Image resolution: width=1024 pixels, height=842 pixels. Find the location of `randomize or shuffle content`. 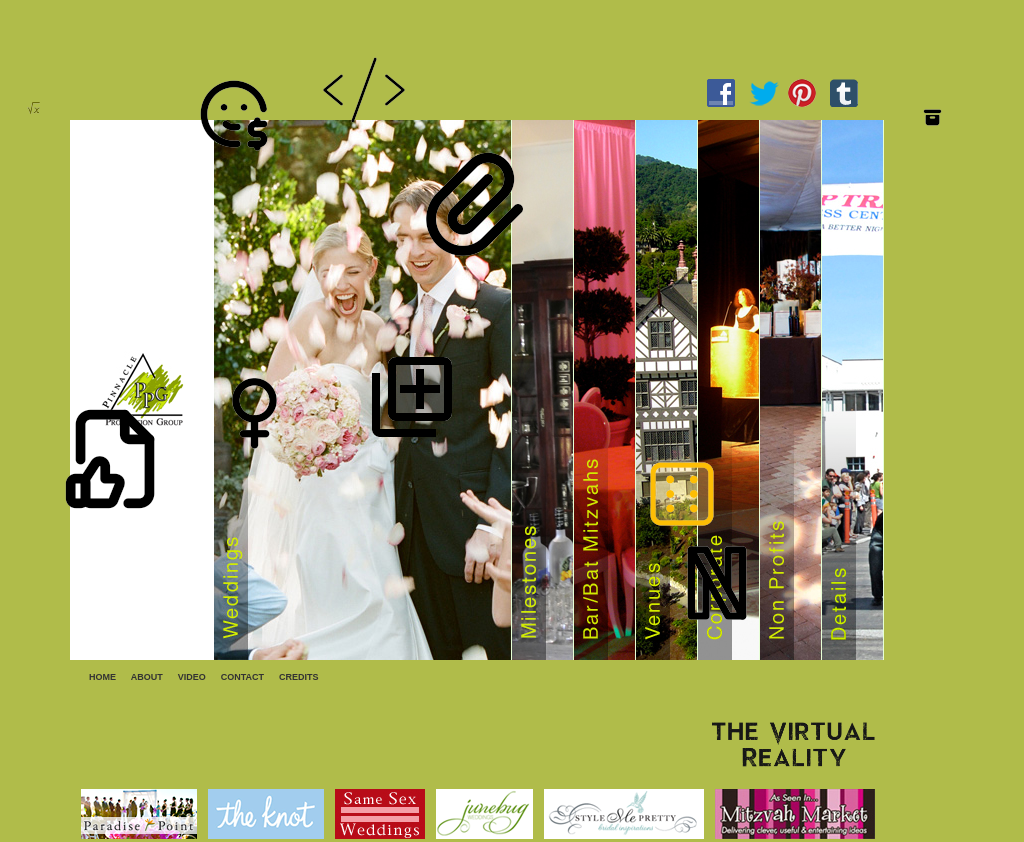

randomize or shuffle content is located at coordinates (682, 494).